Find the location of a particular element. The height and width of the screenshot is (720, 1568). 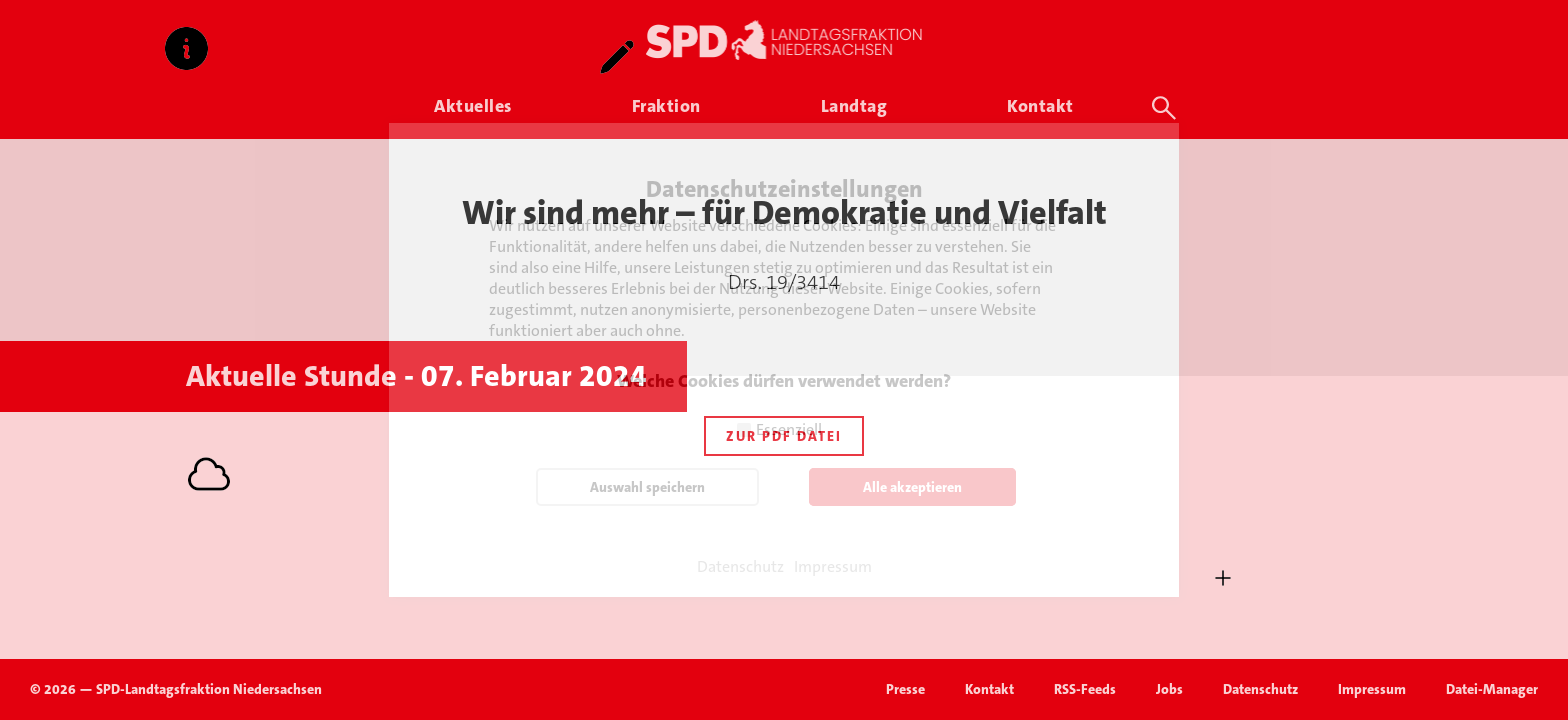

access cloud storage is located at coordinates (209, 474).